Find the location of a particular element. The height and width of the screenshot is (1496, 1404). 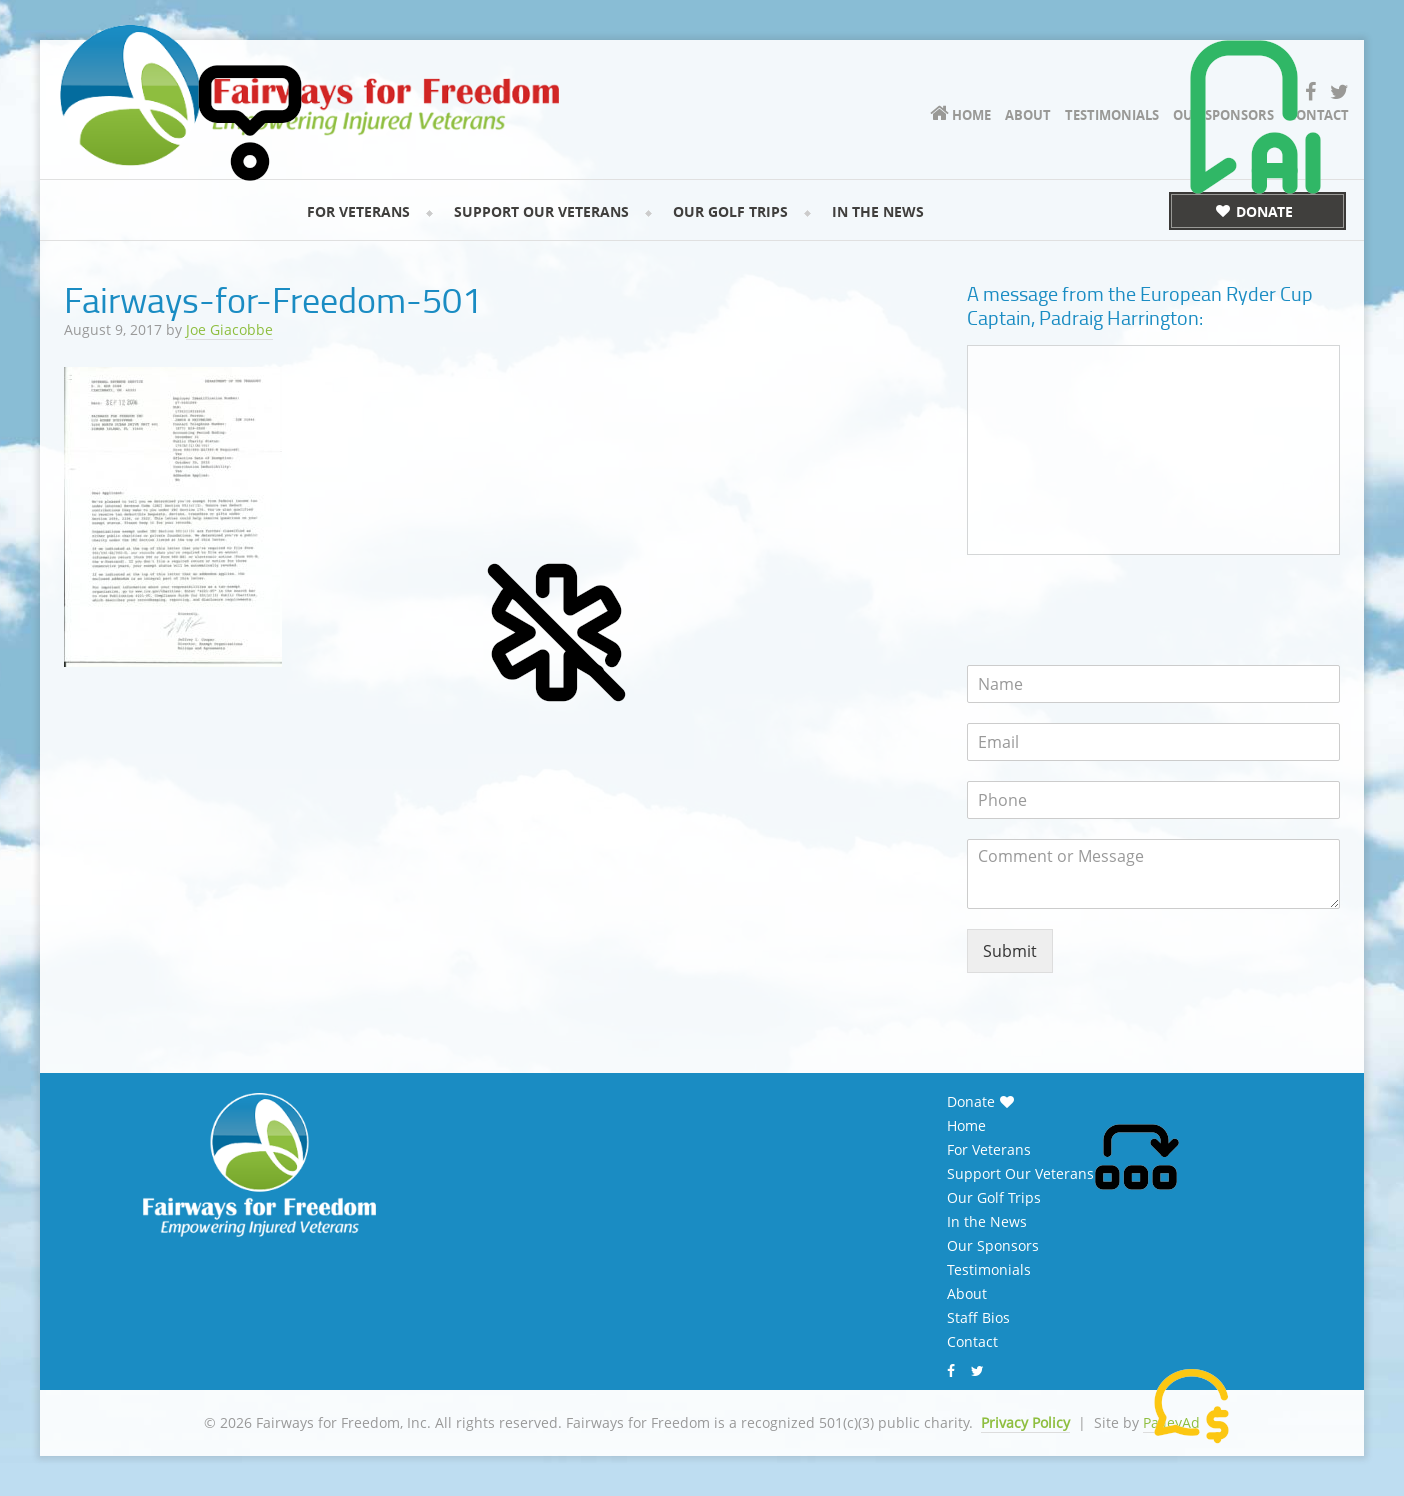

medical services unavailable is located at coordinates (556, 632).